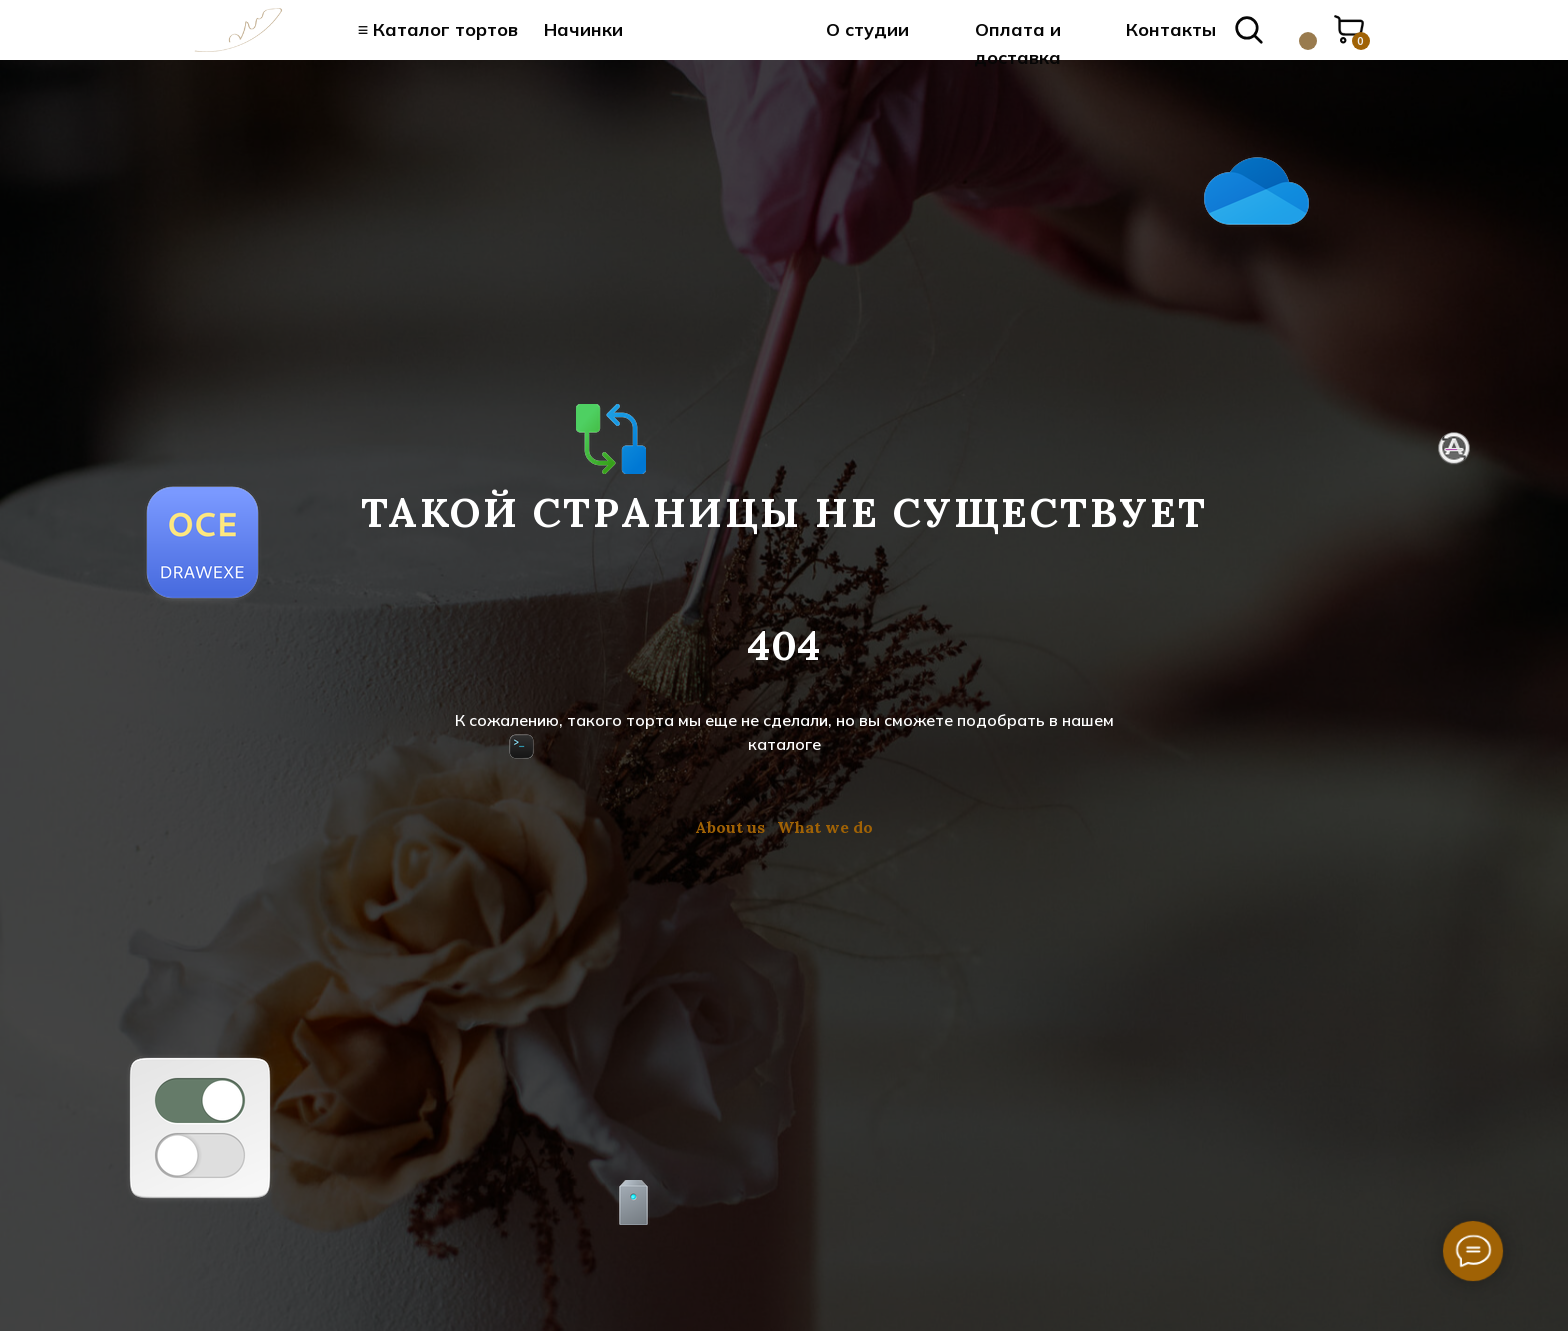 The width and height of the screenshot is (1568, 1331). What do you see at coordinates (1454, 448) in the screenshot?
I see `open the software updater application` at bounding box center [1454, 448].